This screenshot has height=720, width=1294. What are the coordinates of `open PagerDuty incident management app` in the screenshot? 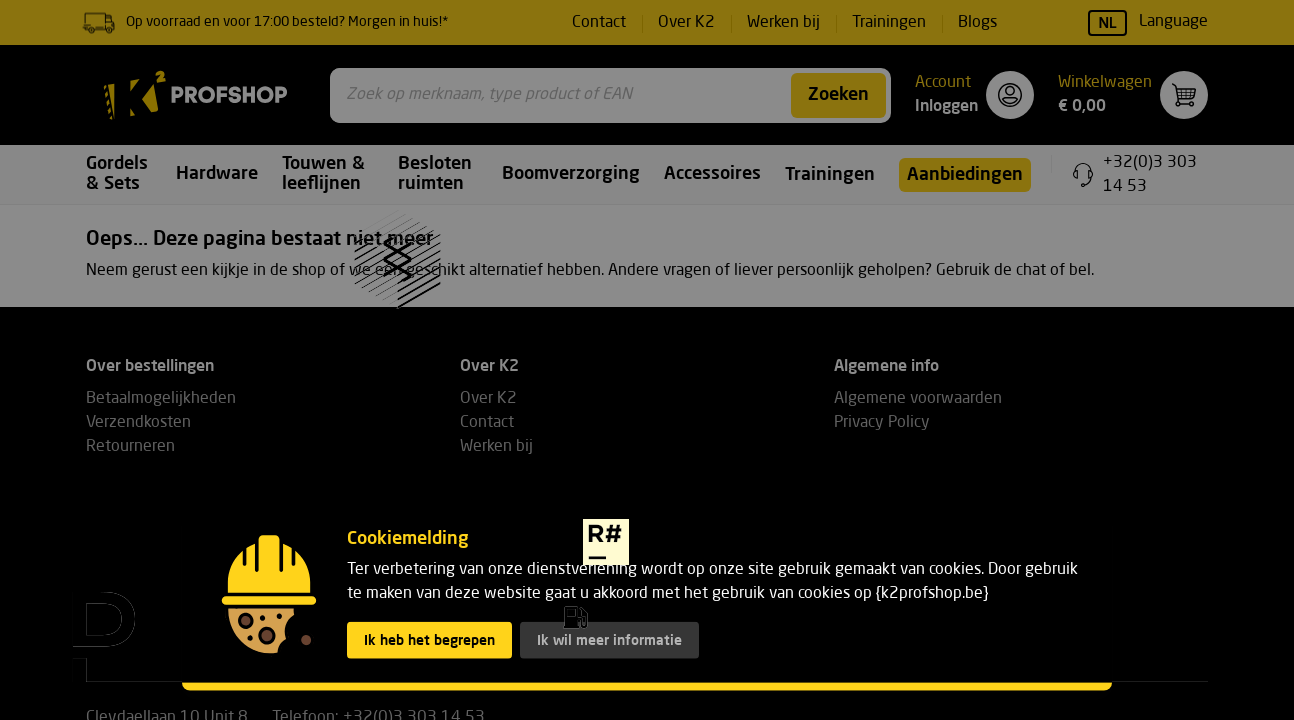 It's located at (104, 637).